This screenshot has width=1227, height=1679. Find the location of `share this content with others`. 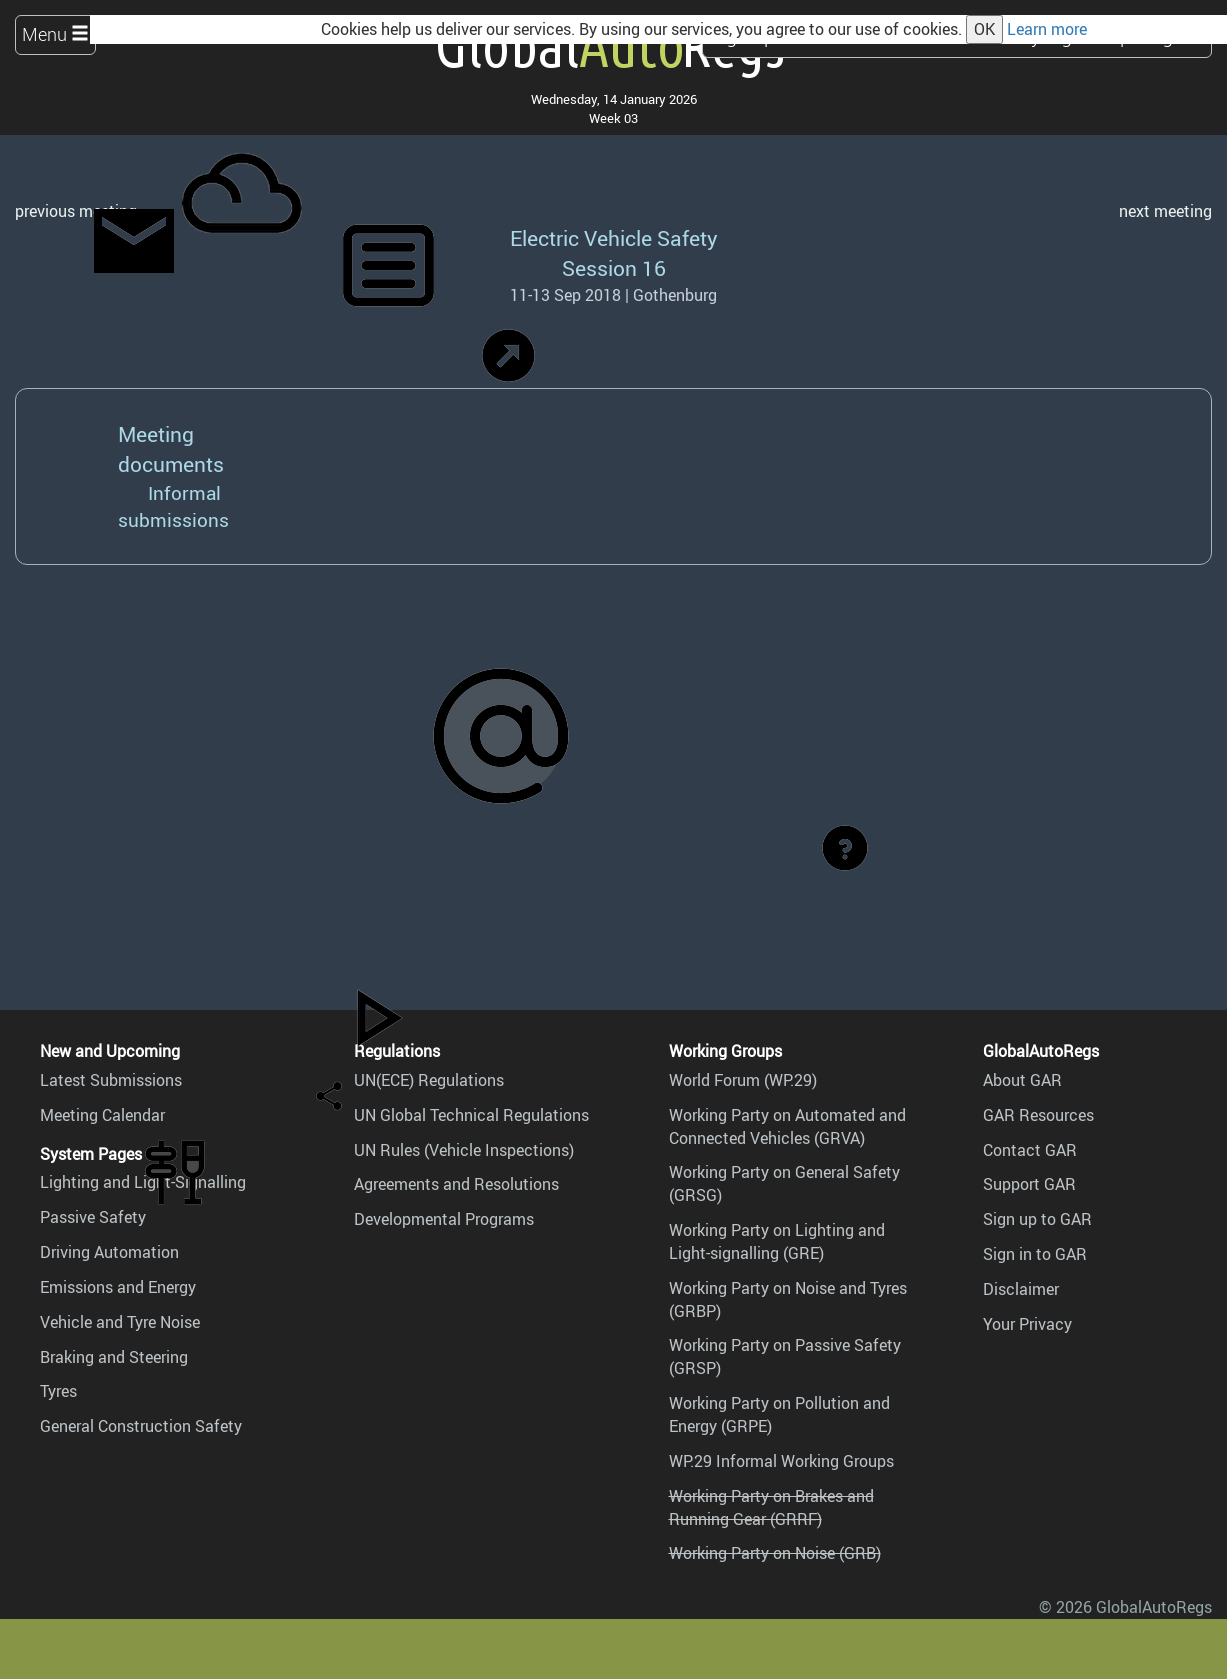

share this content with others is located at coordinates (329, 1096).